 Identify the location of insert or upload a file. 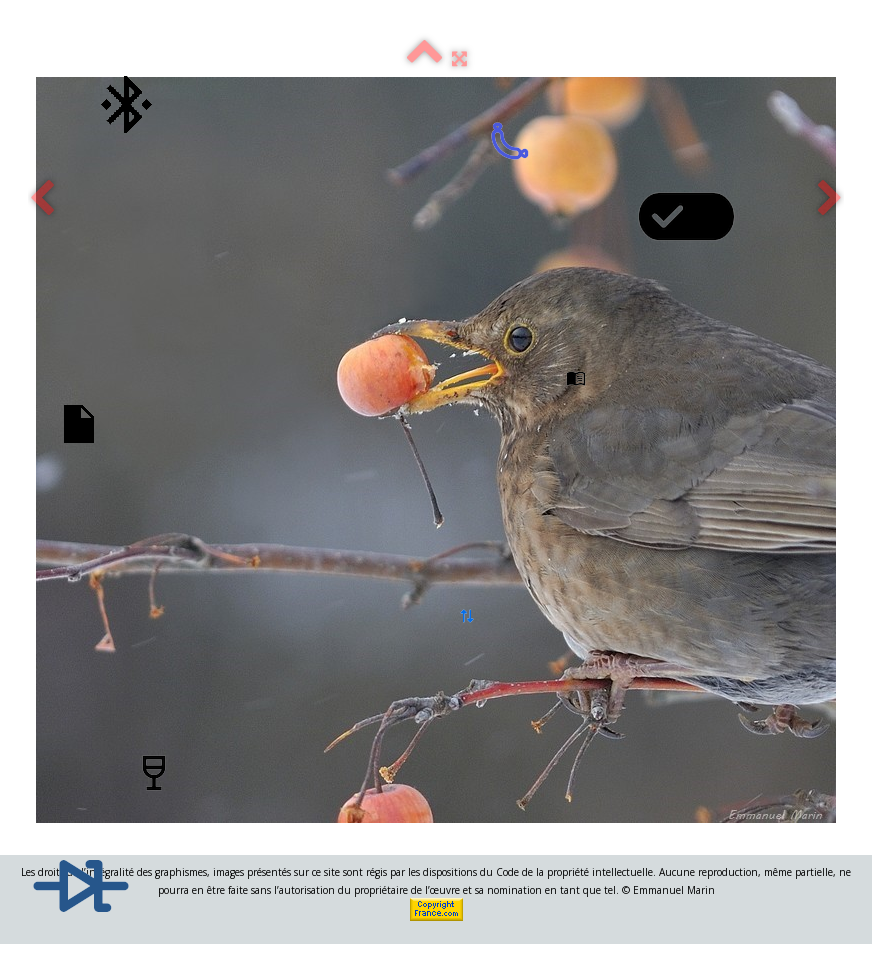
(79, 424).